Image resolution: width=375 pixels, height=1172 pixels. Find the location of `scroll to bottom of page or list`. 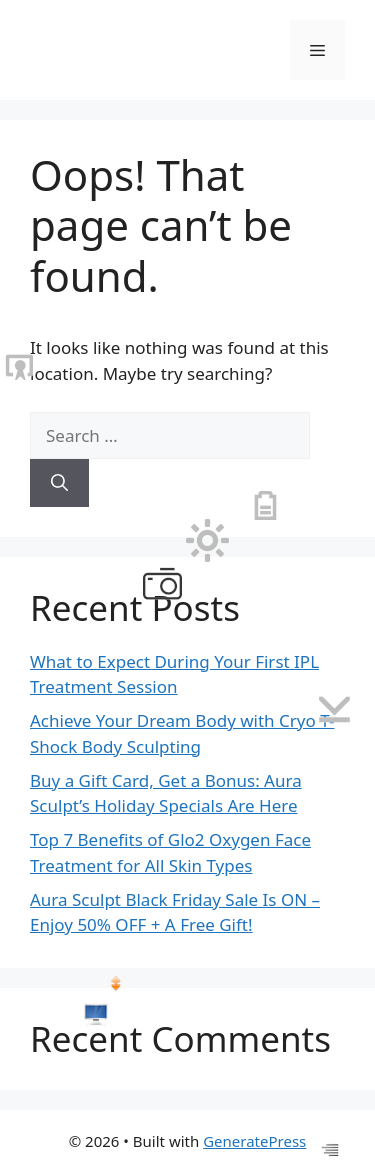

scroll to bottom of page or list is located at coordinates (334, 709).